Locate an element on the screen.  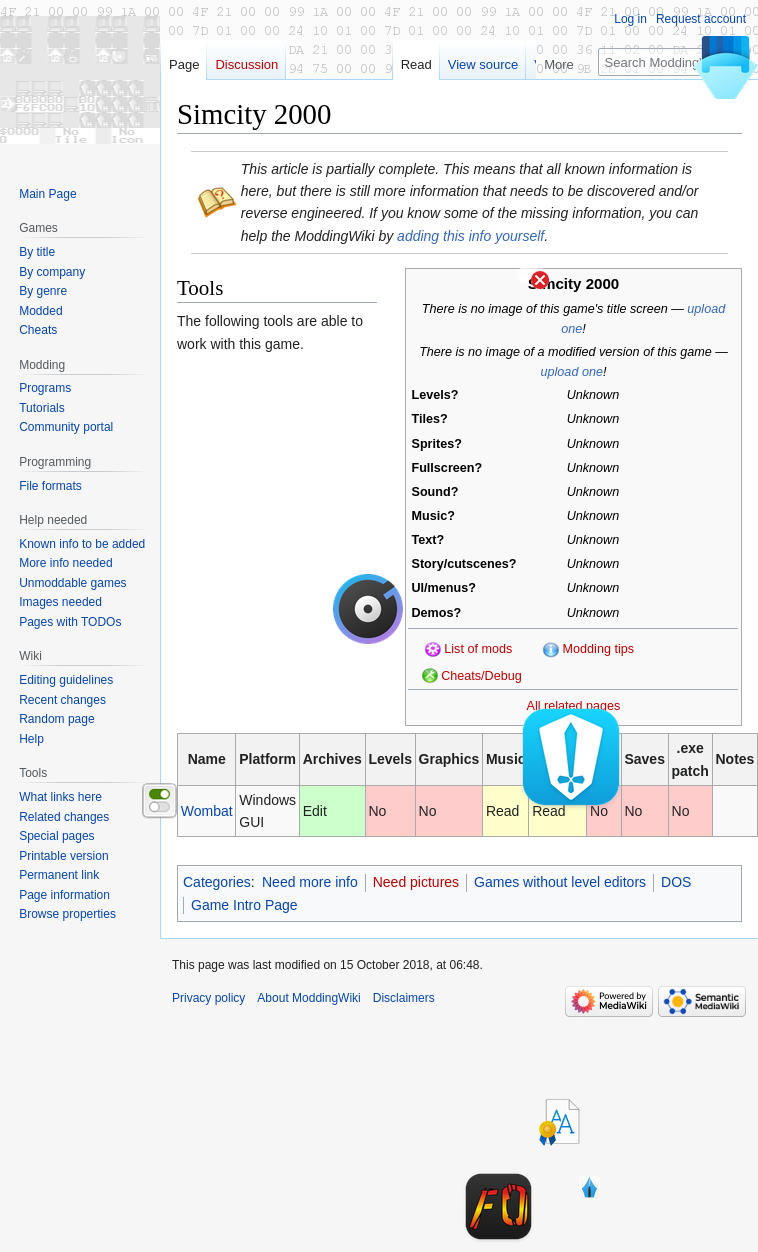
open unity tweak tool settings is located at coordinates (159, 800).